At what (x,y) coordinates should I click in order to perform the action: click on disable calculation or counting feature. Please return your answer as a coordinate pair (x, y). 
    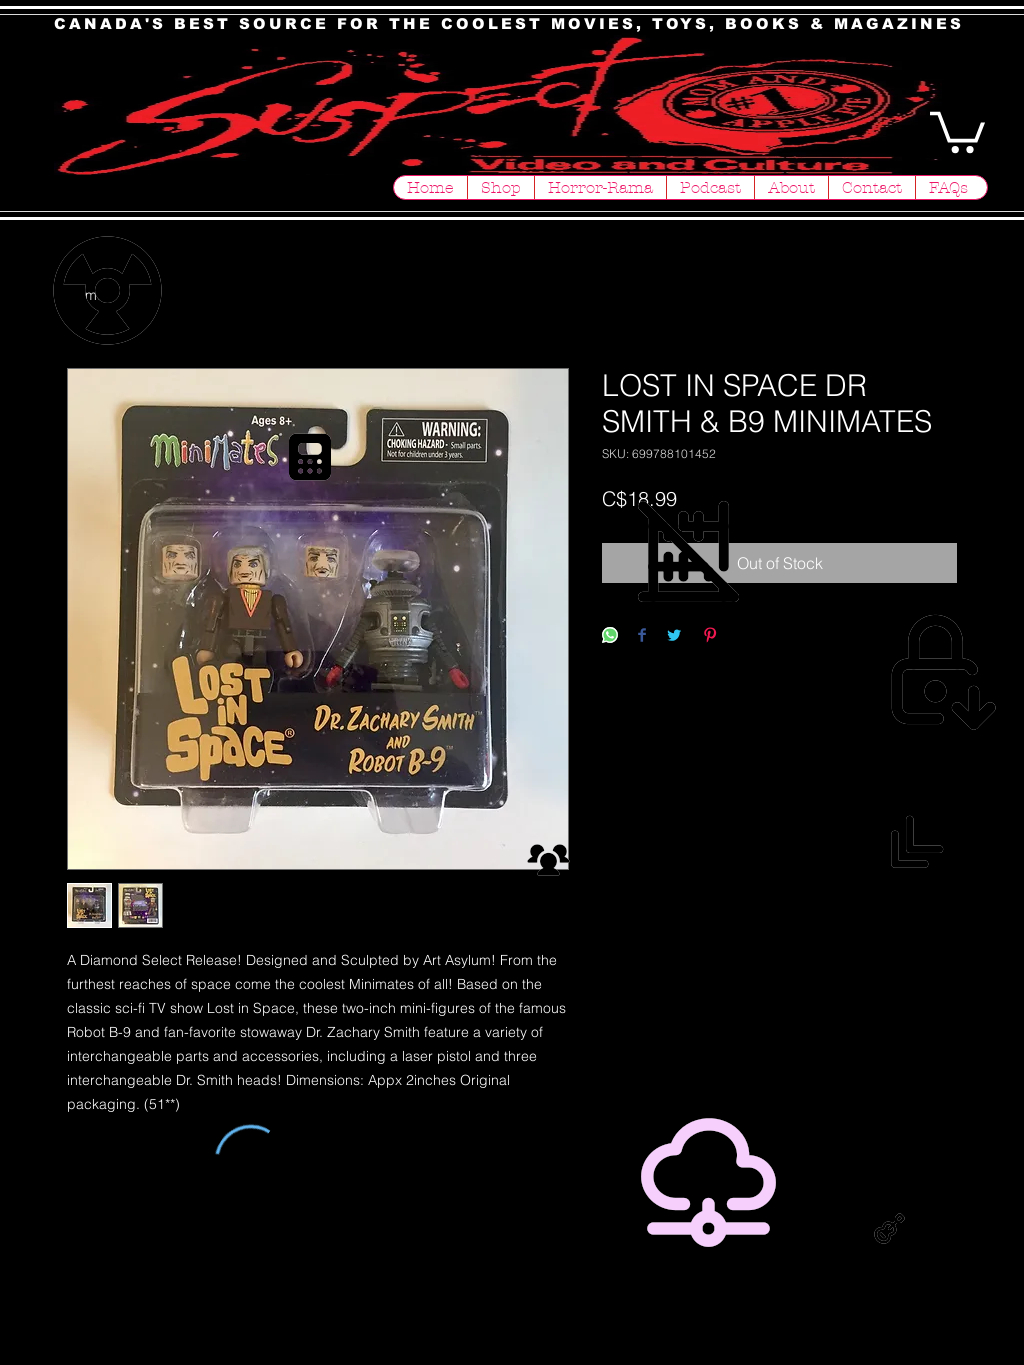
    Looking at the image, I should click on (688, 551).